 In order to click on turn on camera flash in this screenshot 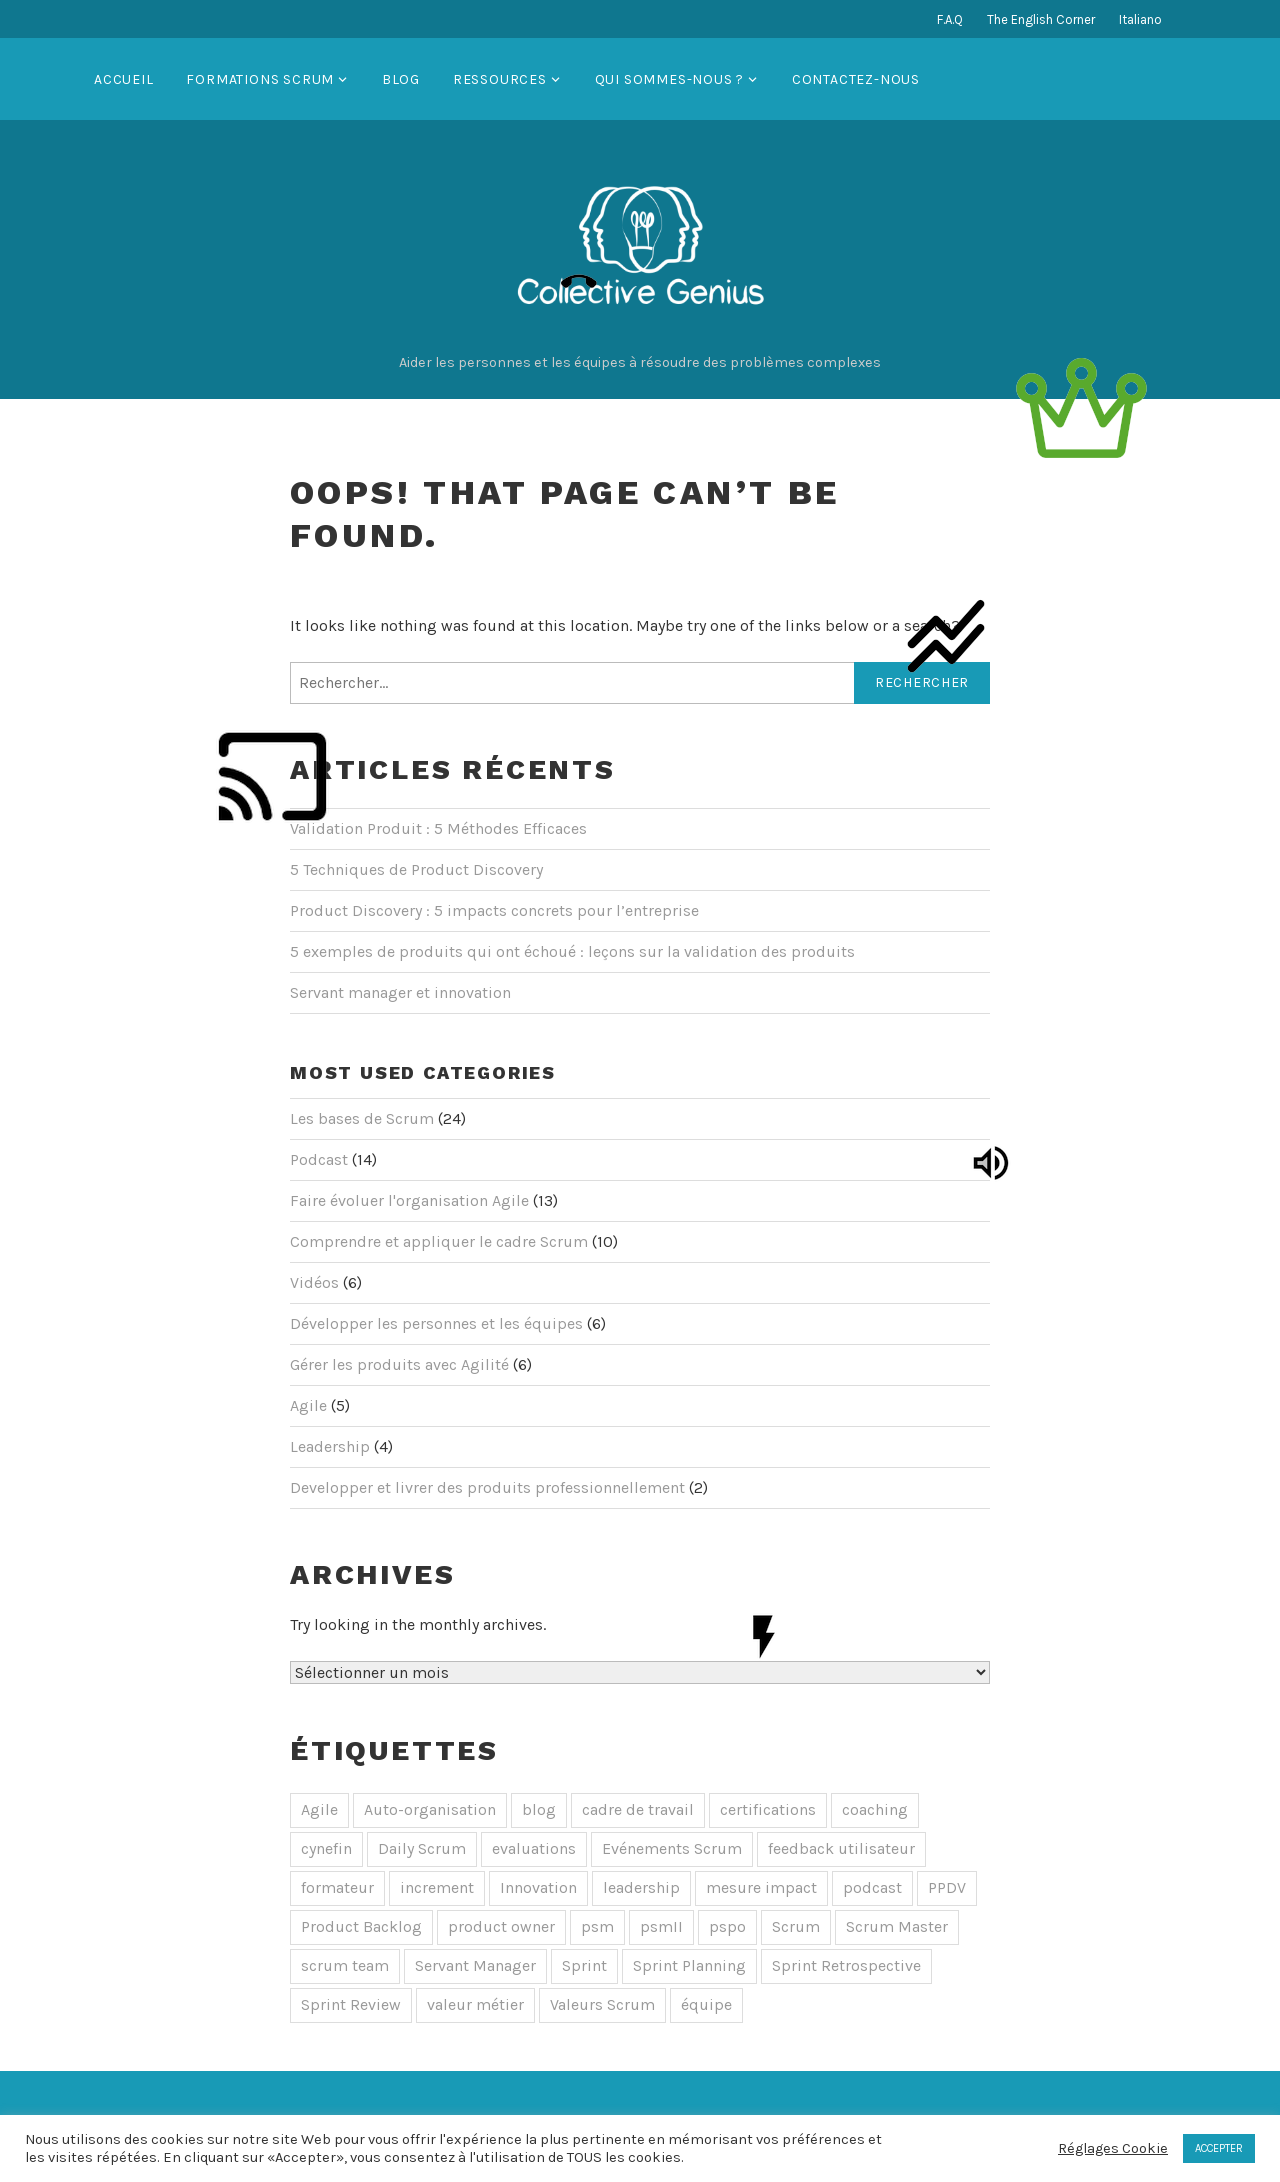, I will do `click(764, 1637)`.